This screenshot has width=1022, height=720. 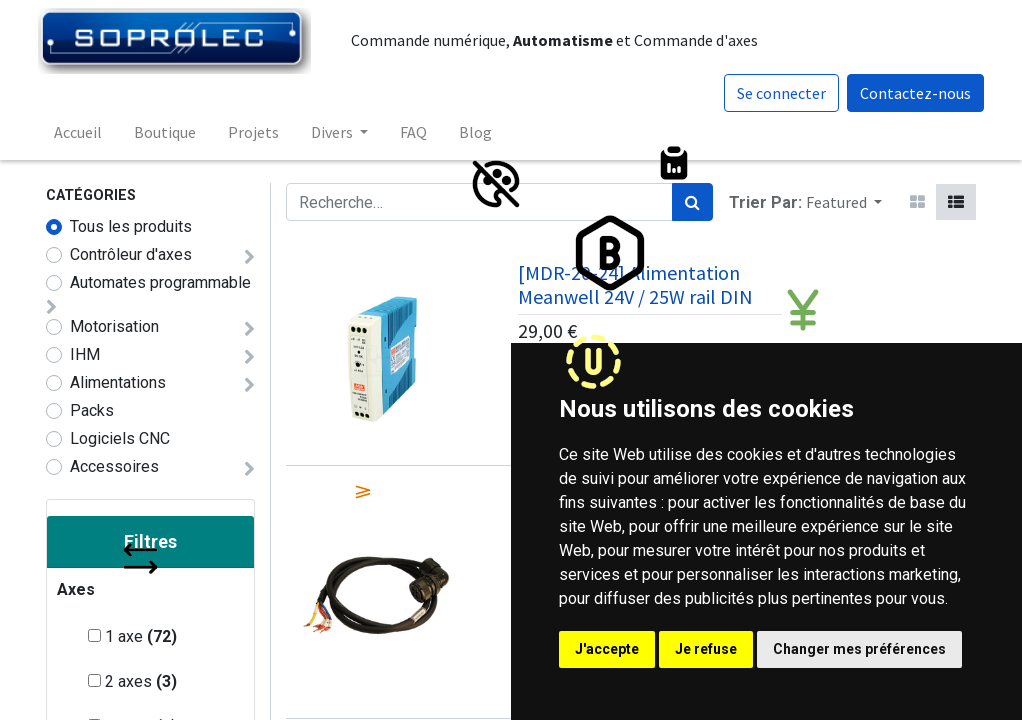 I want to click on swap or exchange items, so click(x=140, y=558).